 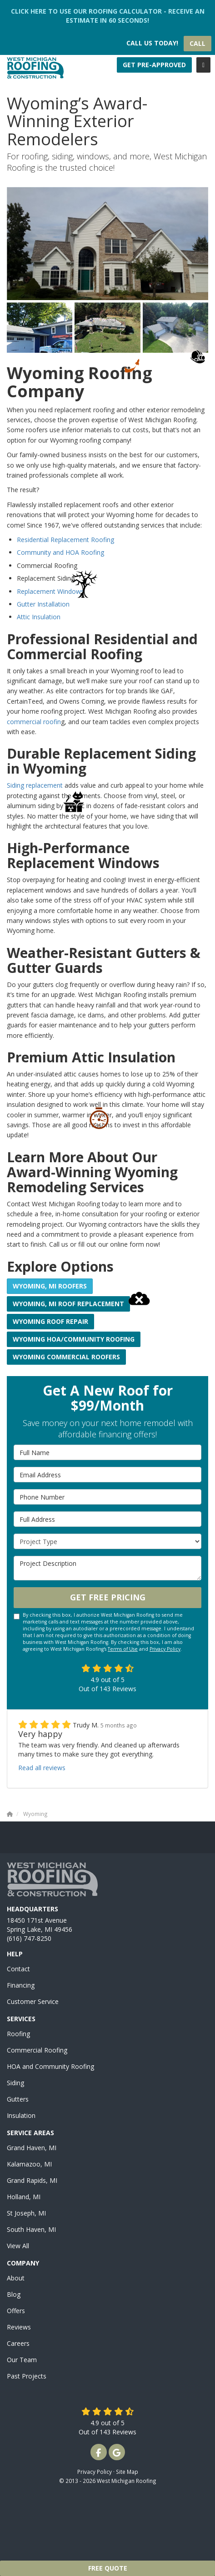 I want to click on launch or deploy an application, so click(x=132, y=365).